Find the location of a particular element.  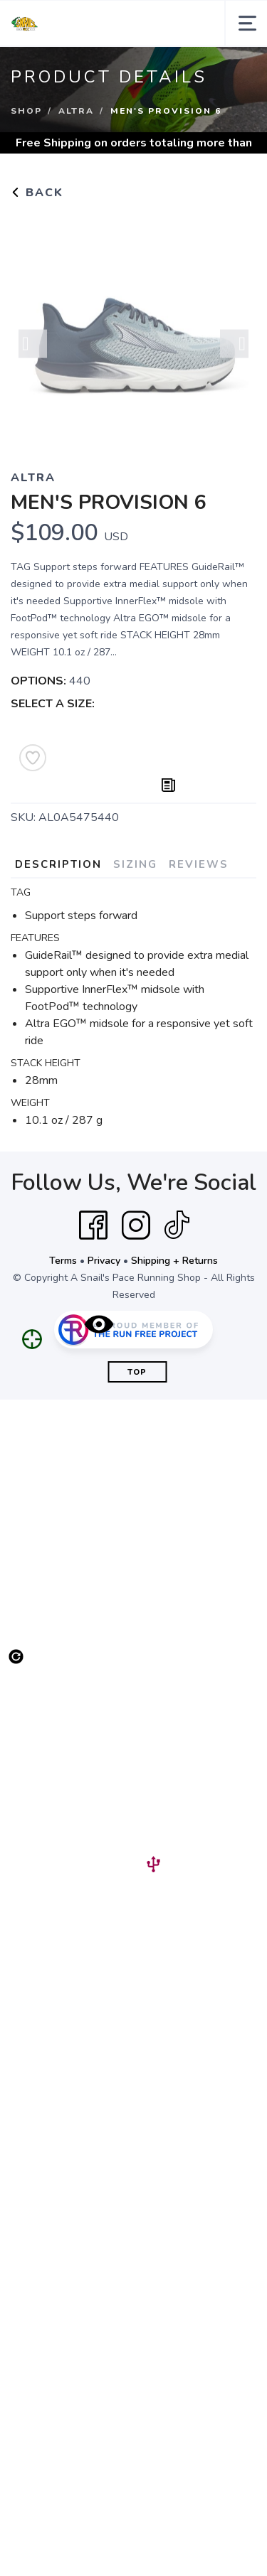

view news articles is located at coordinates (168, 785).